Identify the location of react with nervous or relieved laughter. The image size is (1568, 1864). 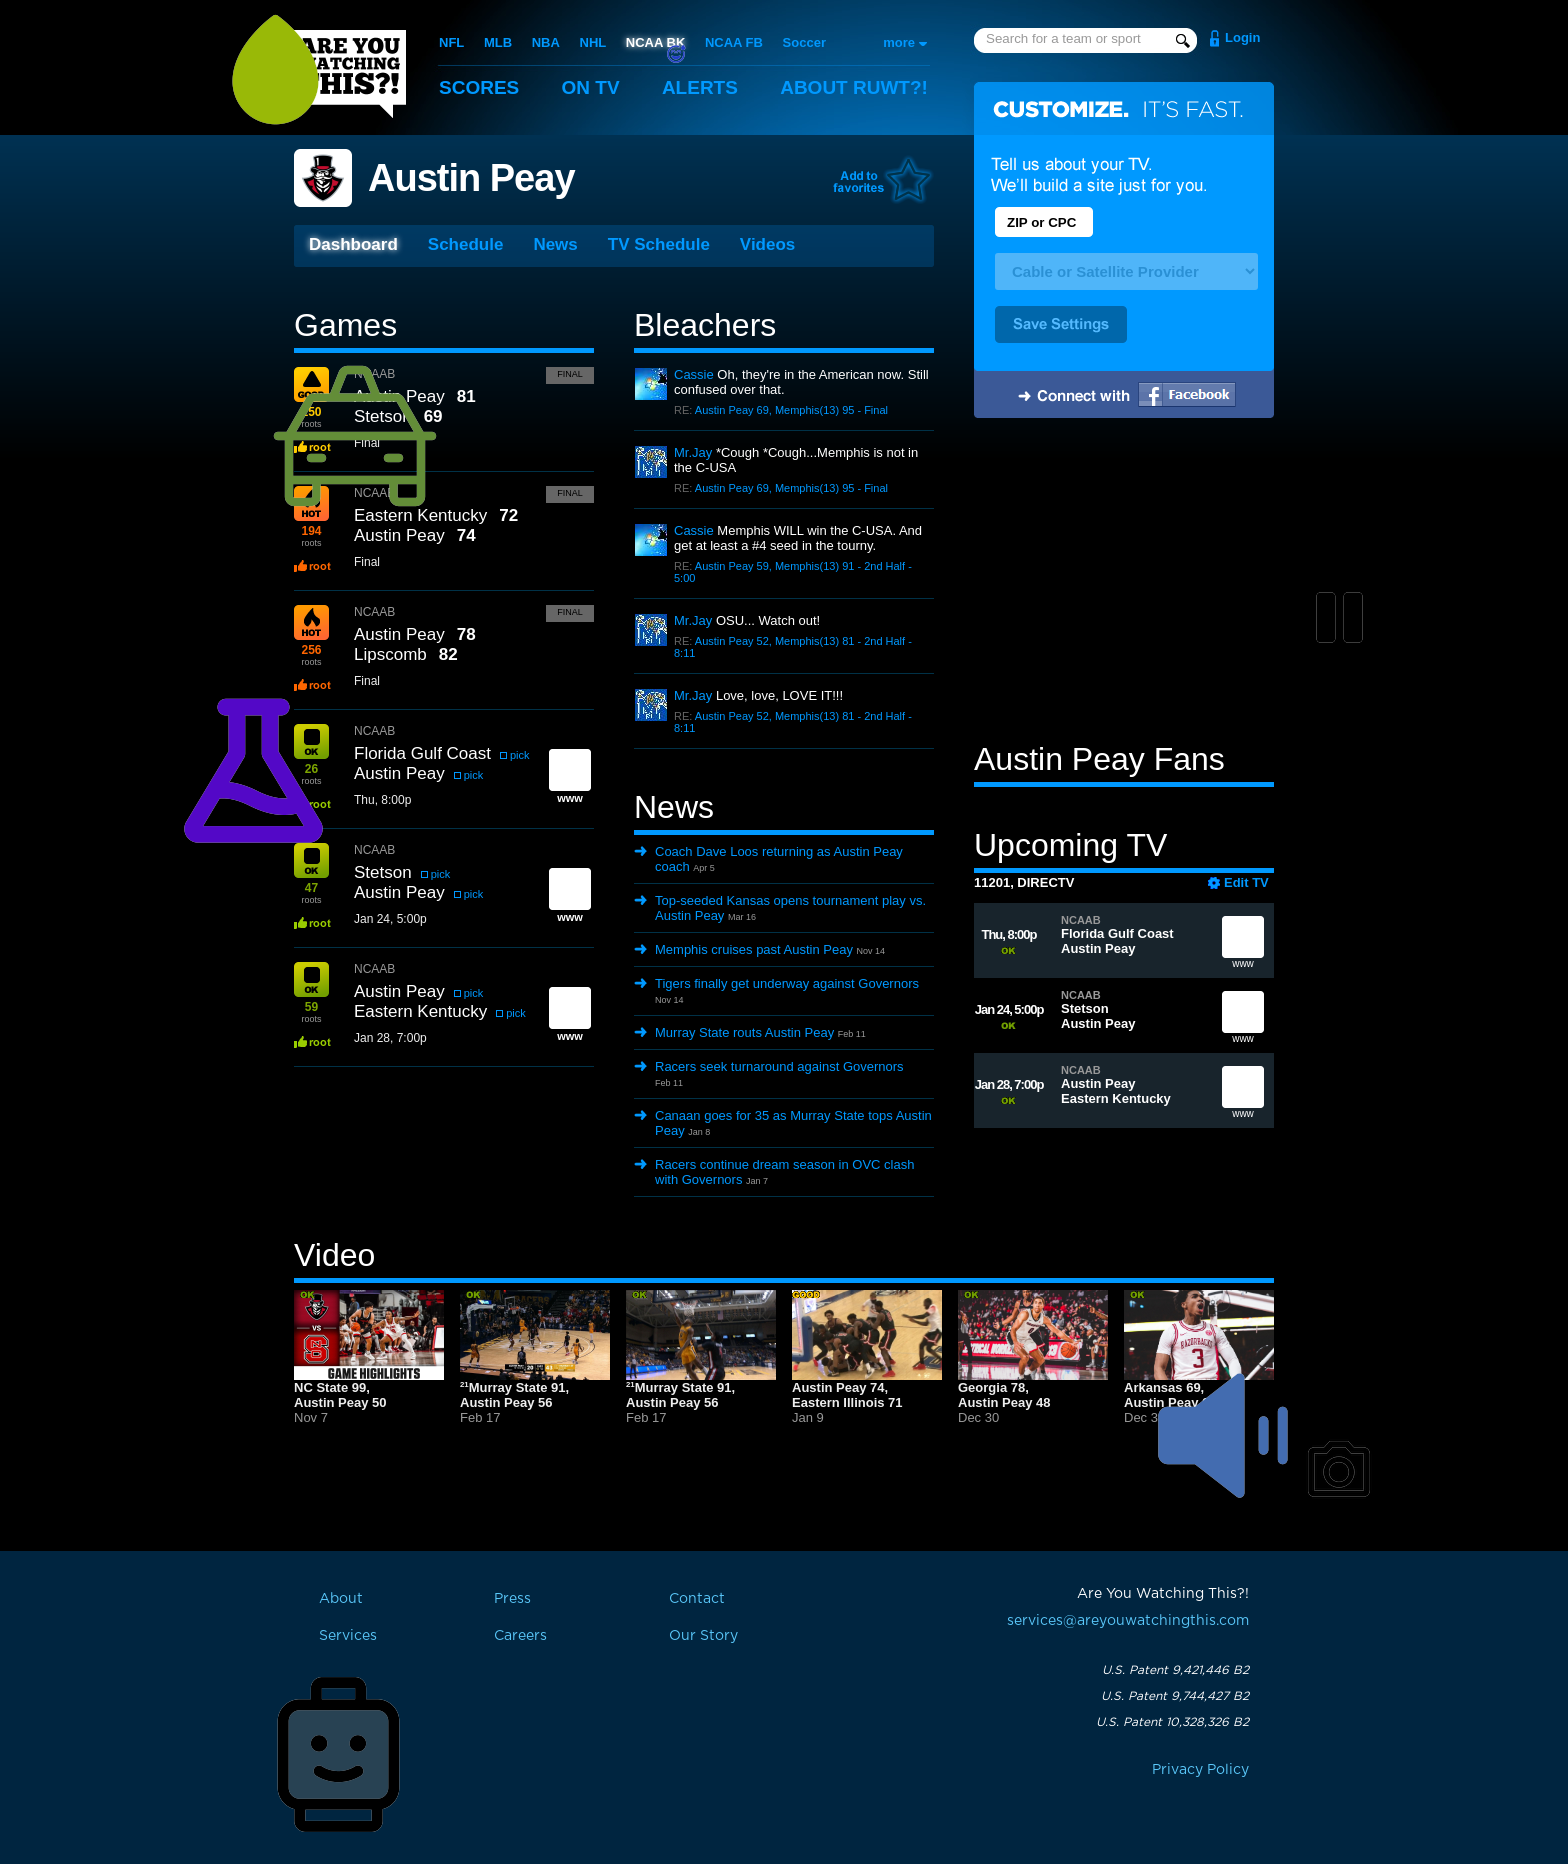
(676, 54).